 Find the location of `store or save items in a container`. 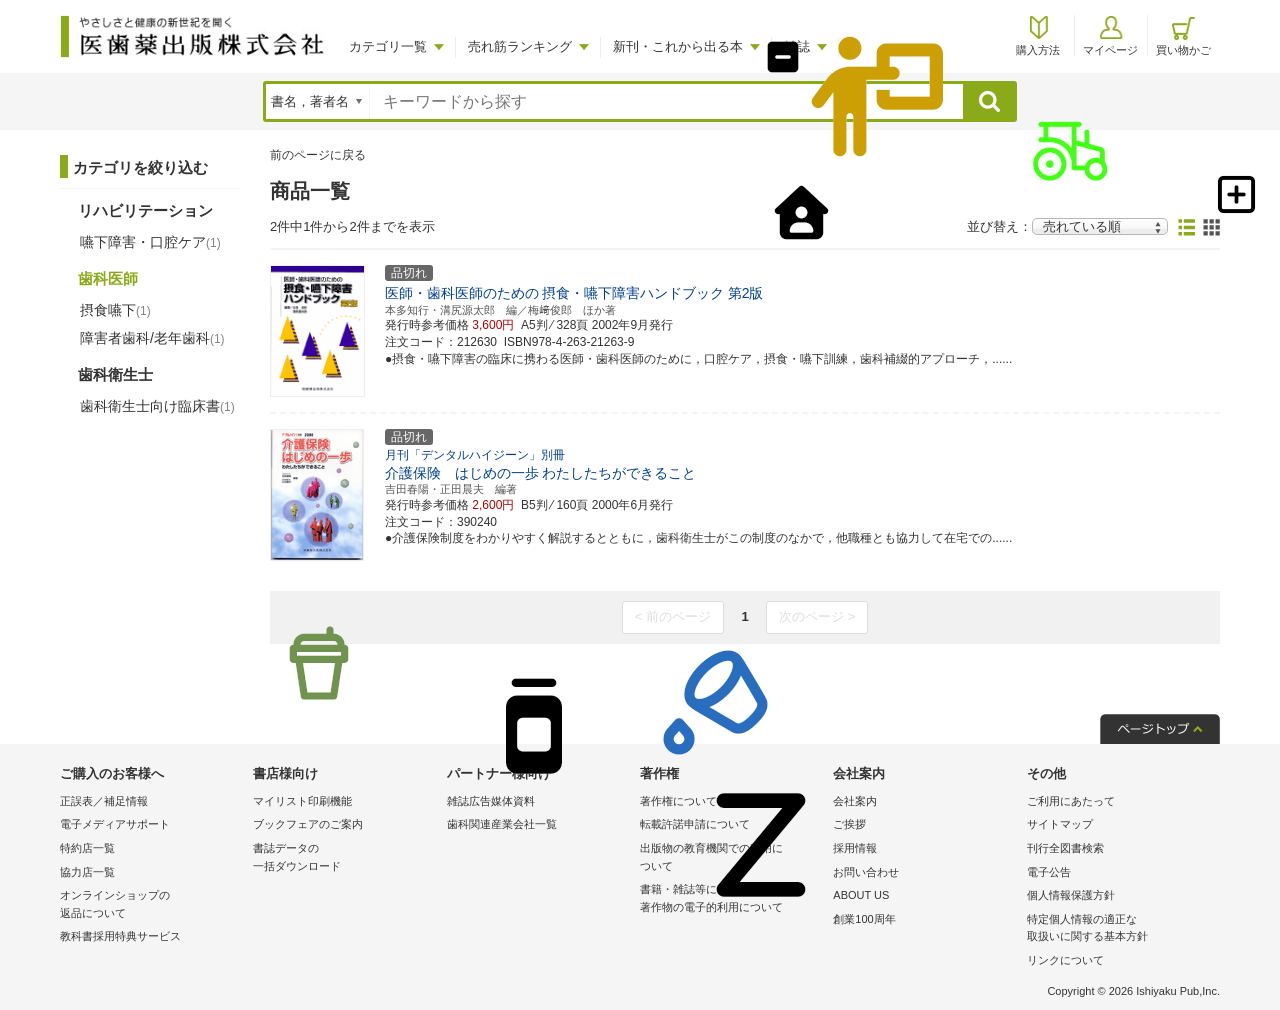

store or save items in a container is located at coordinates (534, 729).